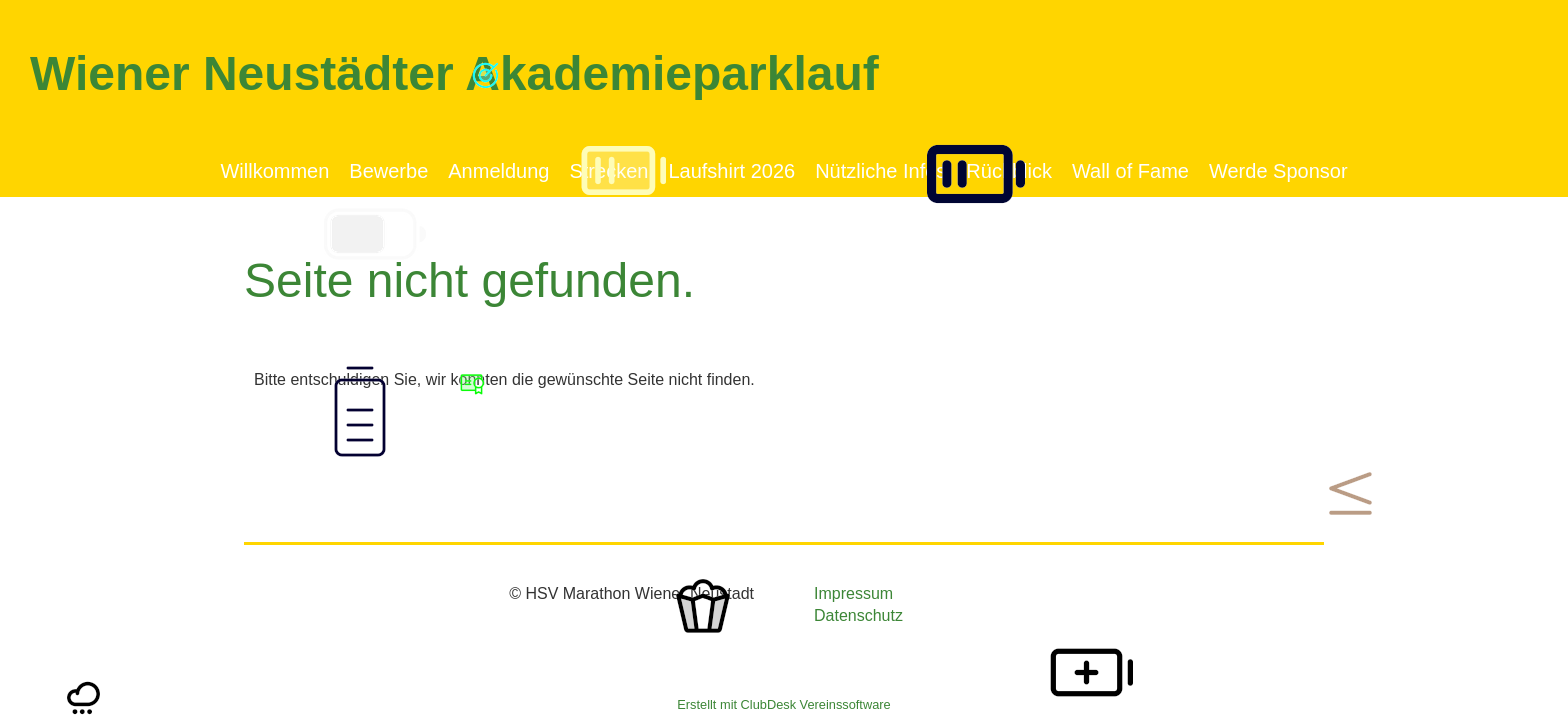  What do you see at coordinates (83, 699) in the screenshot?
I see `indicates snowy weather conditions` at bounding box center [83, 699].